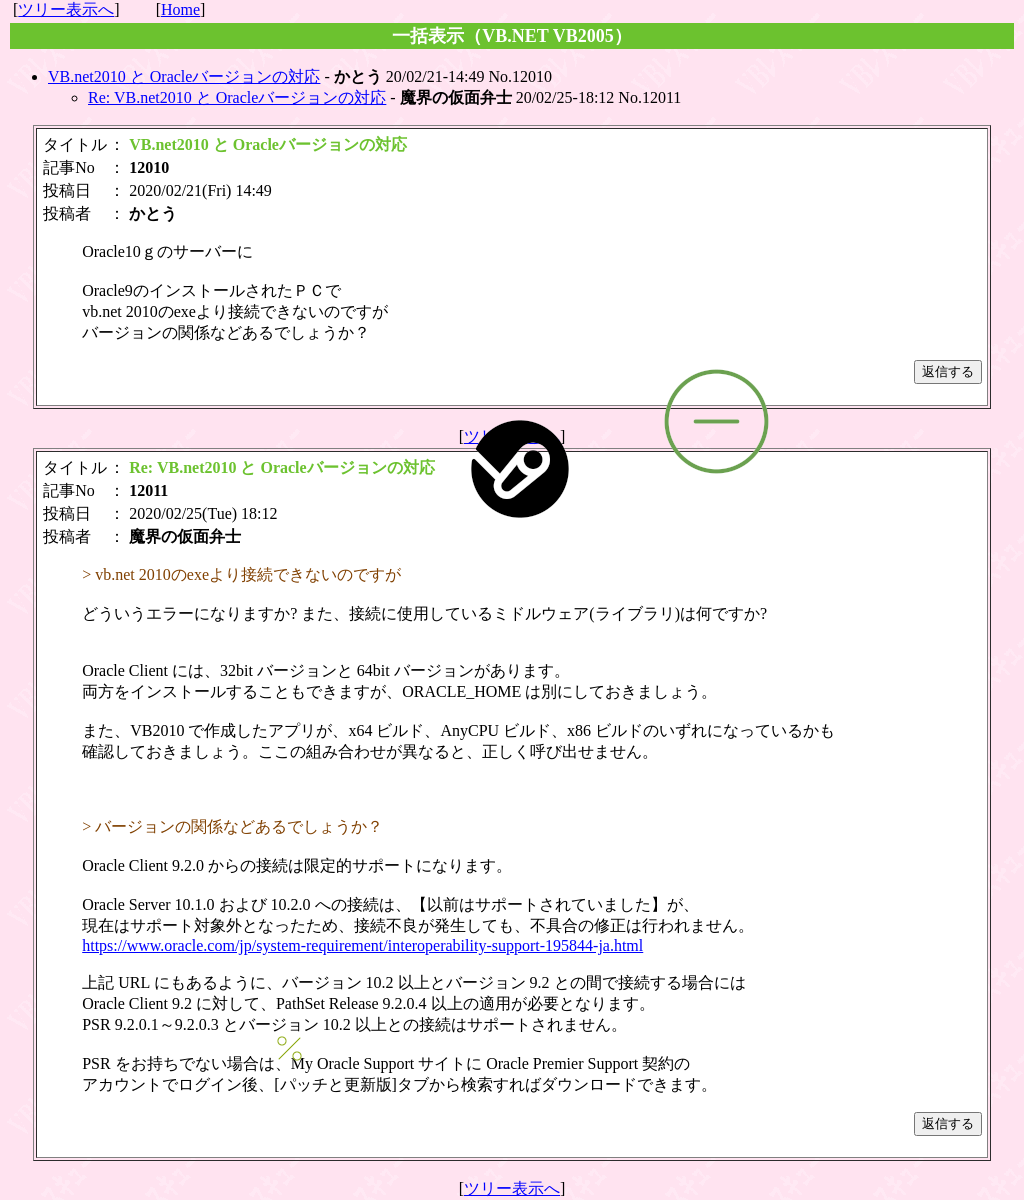 Image resolution: width=1024 pixels, height=1200 pixels. I want to click on remove an item from a list or cart, so click(716, 421).